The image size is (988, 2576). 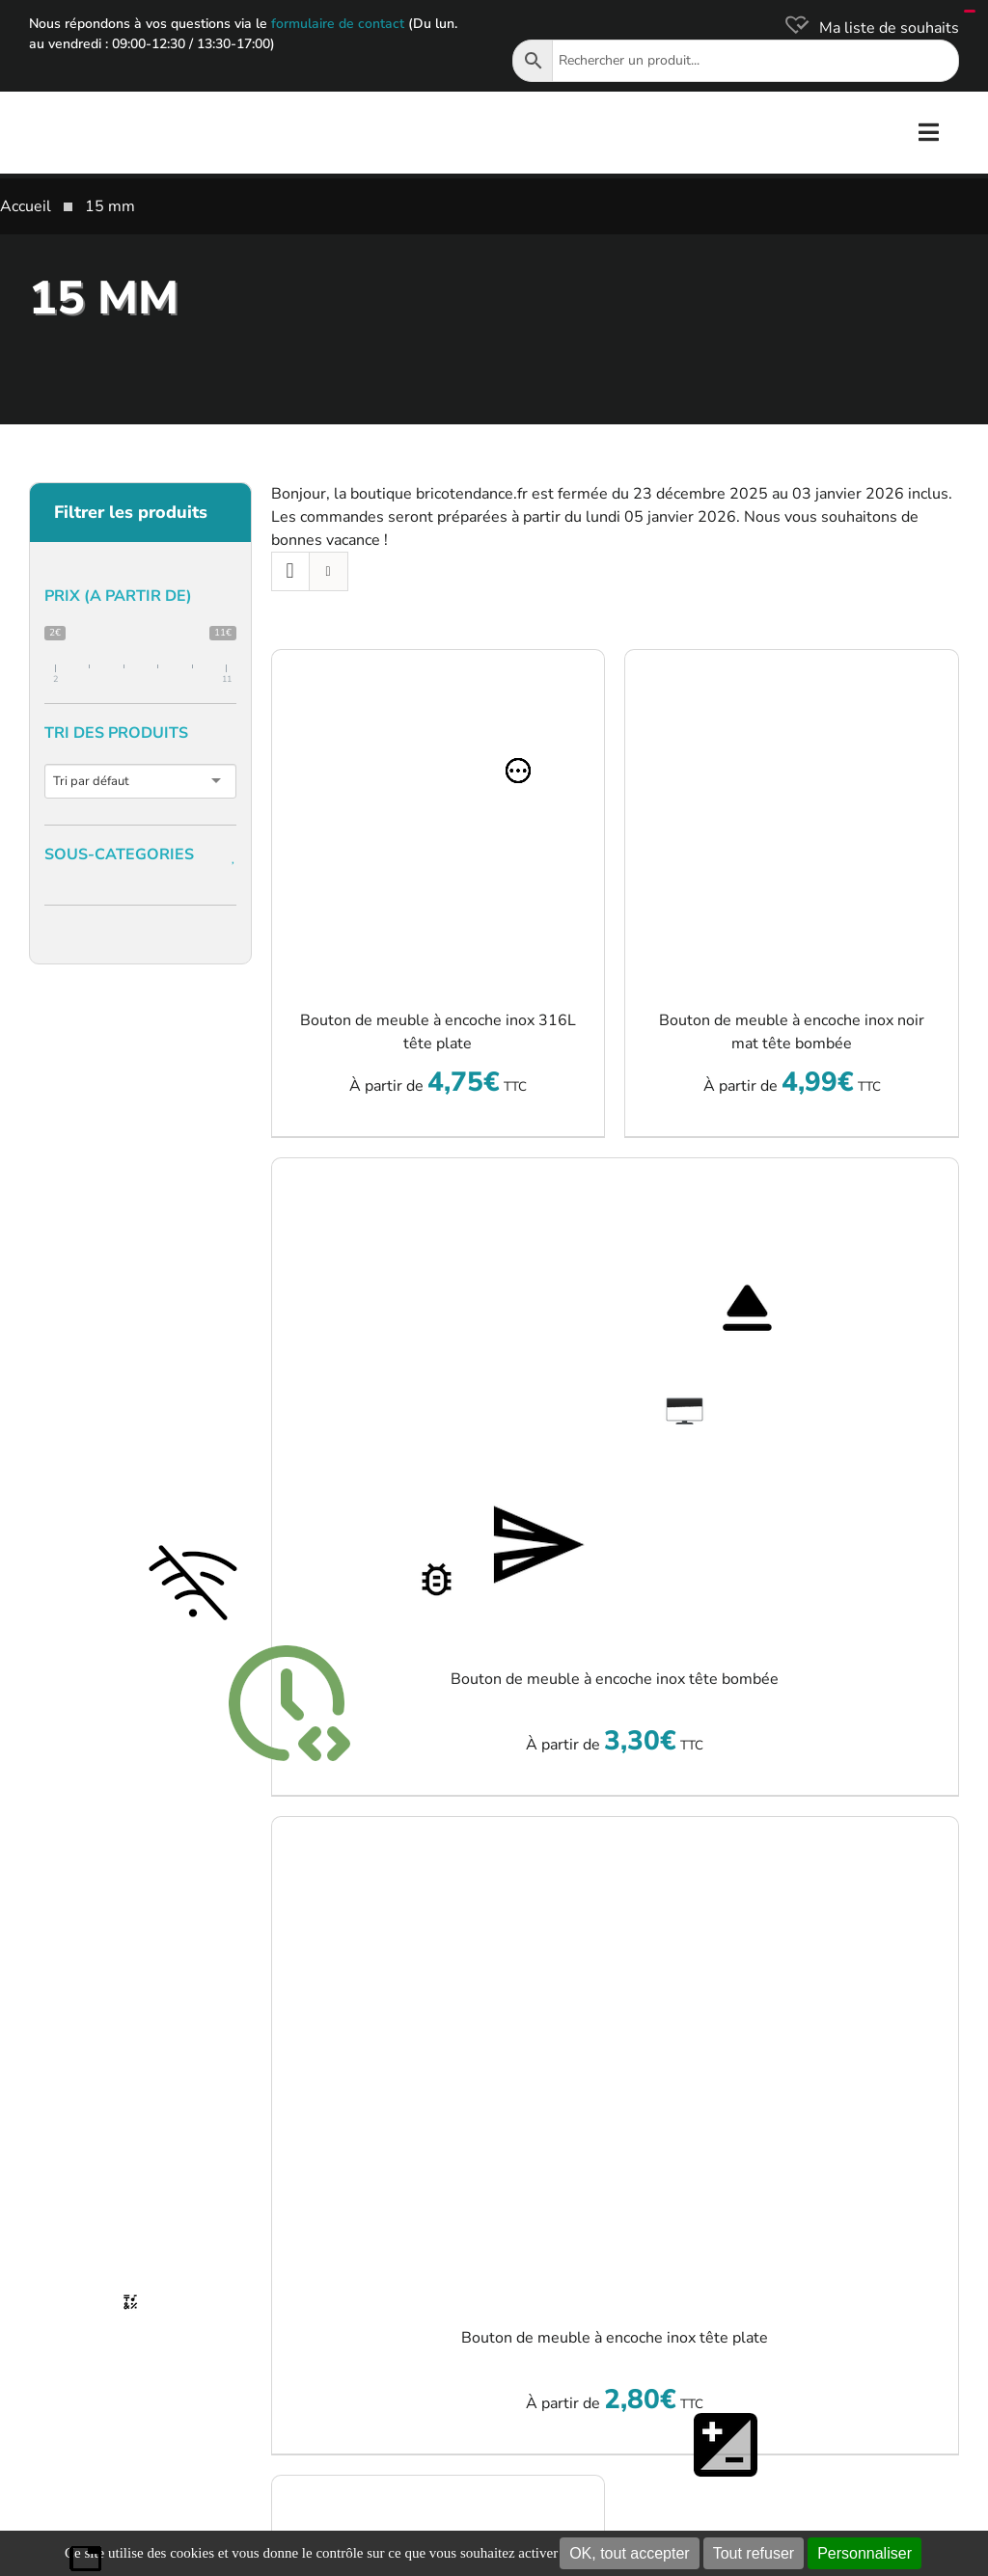 I want to click on view or edit scheduled code execution, so click(x=287, y=1703).